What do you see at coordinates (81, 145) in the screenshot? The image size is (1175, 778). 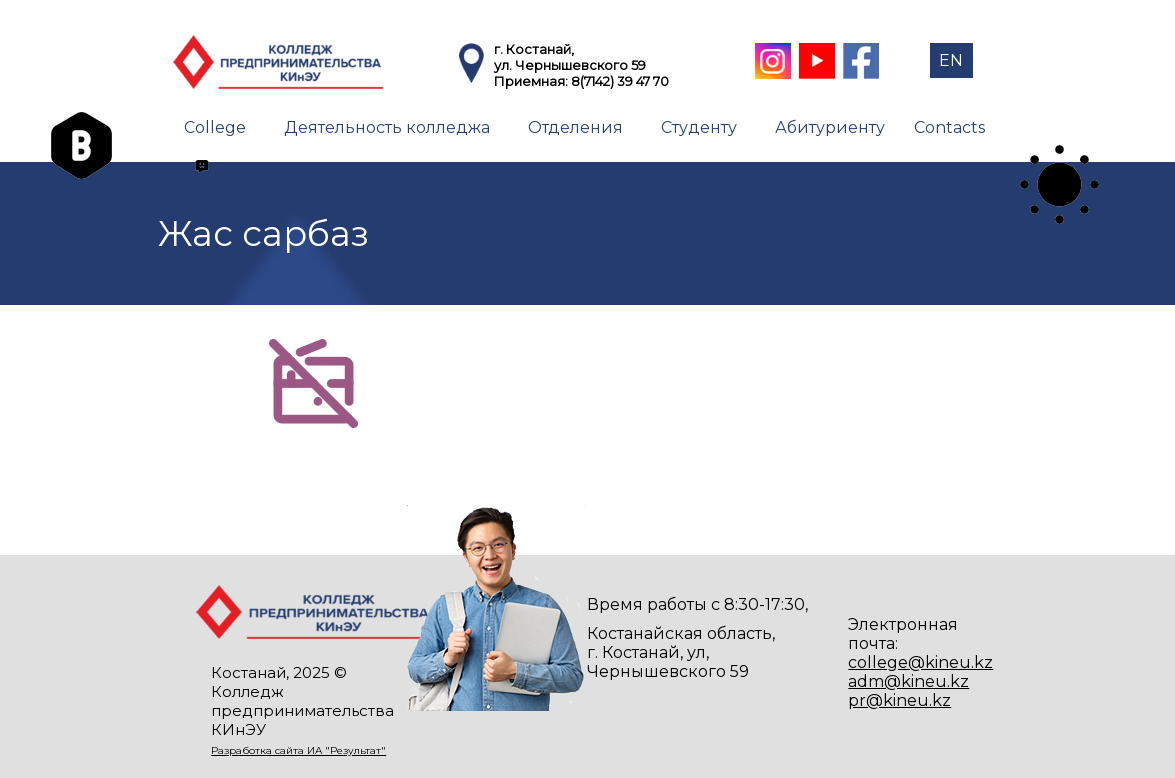 I see `indicates bold text formatting option` at bounding box center [81, 145].